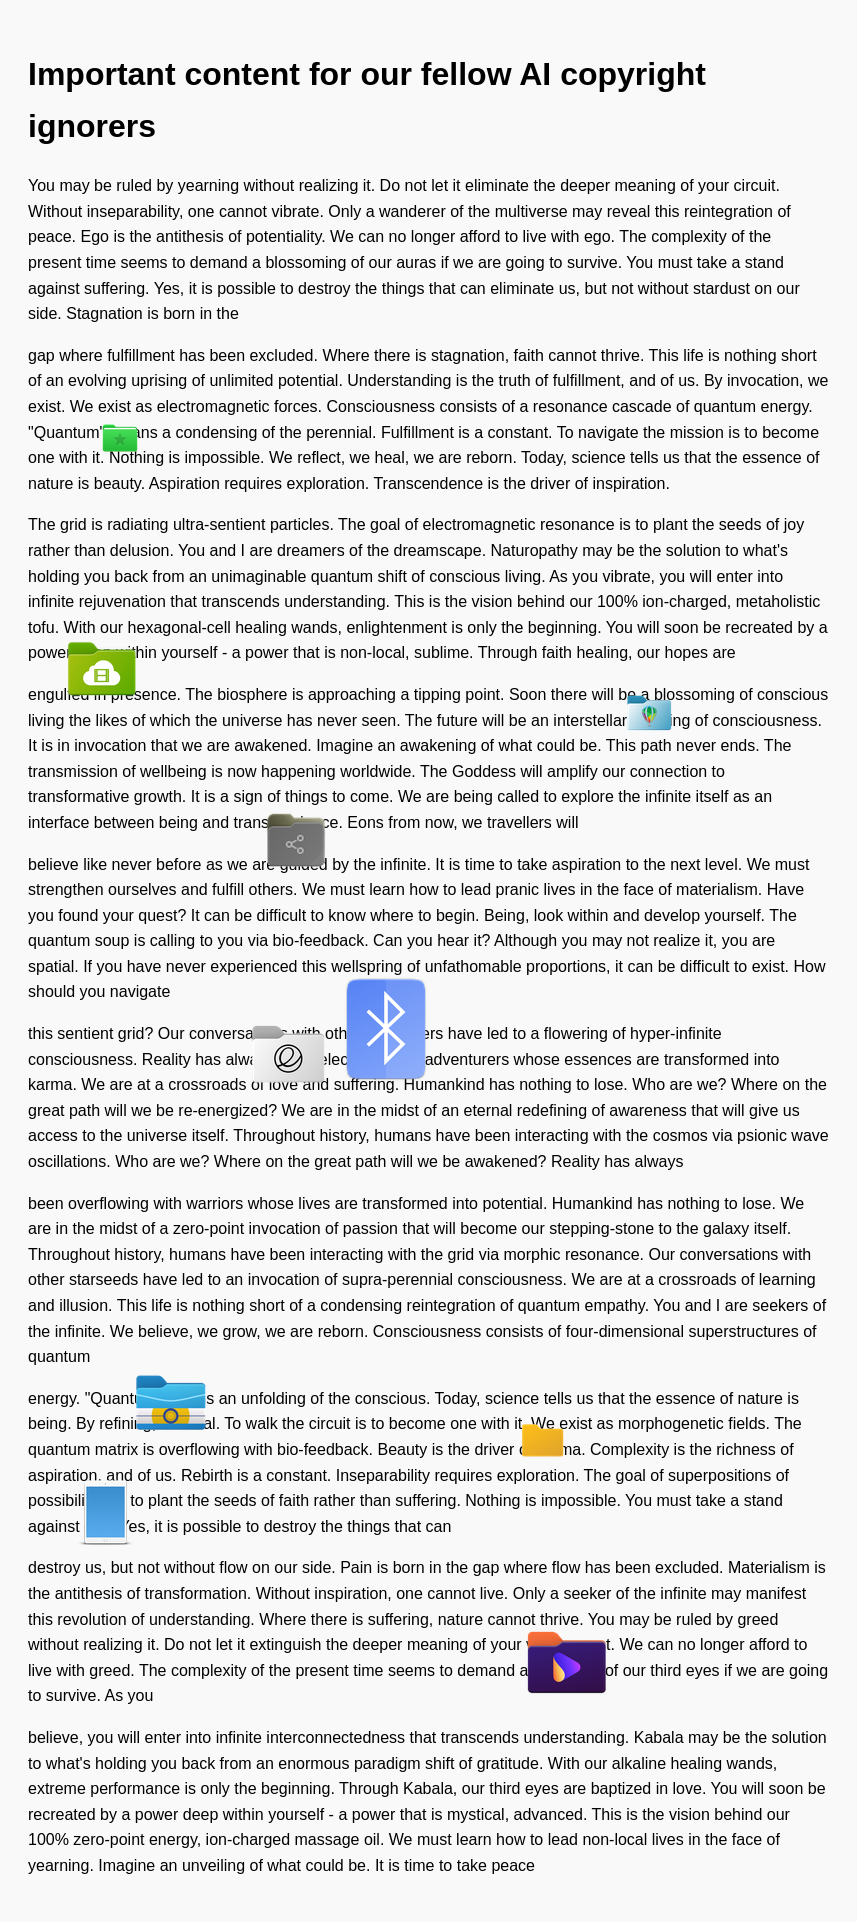 This screenshot has height=1922, width=857. Describe the element at coordinates (566, 1664) in the screenshot. I see `open wondershare uniconverter project folder` at that location.